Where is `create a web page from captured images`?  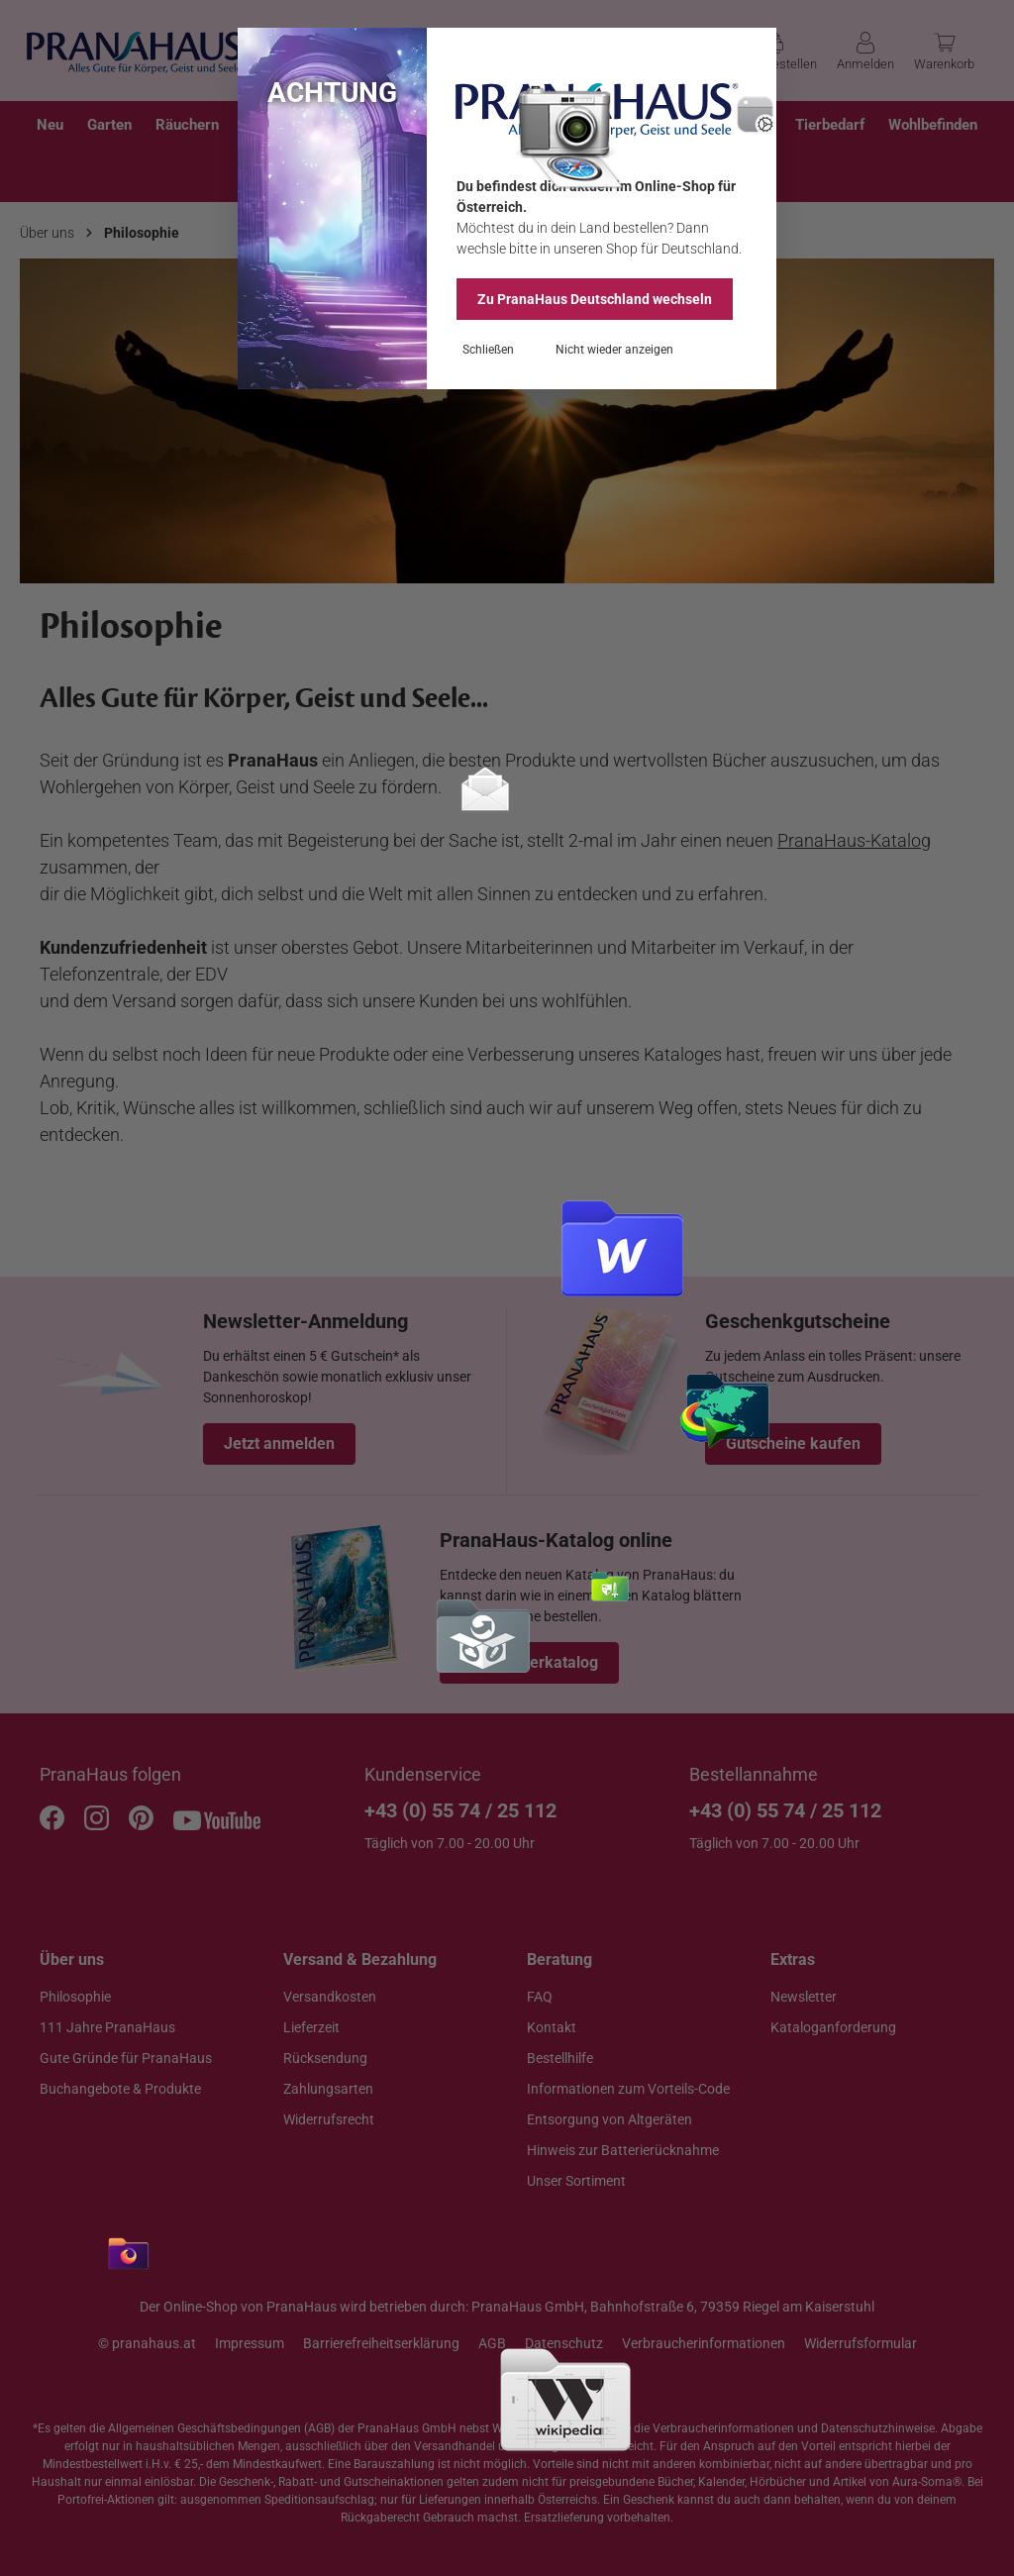
create a web page from captured images is located at coordinates (564, 138).